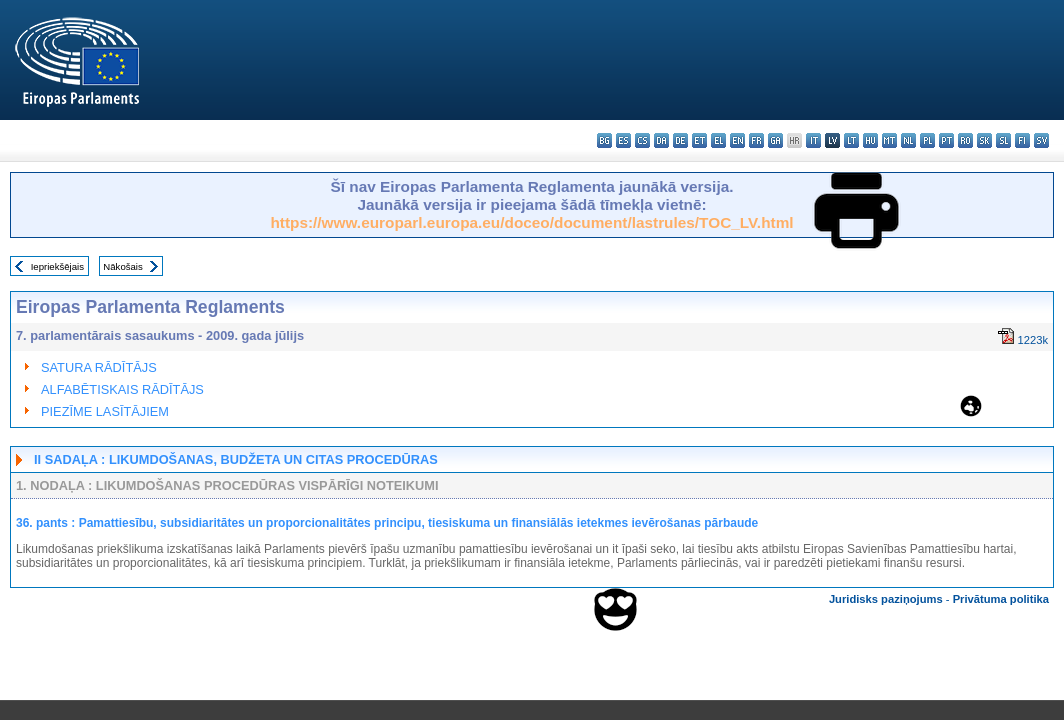  What do you see at coordinates (971, 406) in the screenshot?
I see `select oceania or australia region` at bounding box center [971, 406].